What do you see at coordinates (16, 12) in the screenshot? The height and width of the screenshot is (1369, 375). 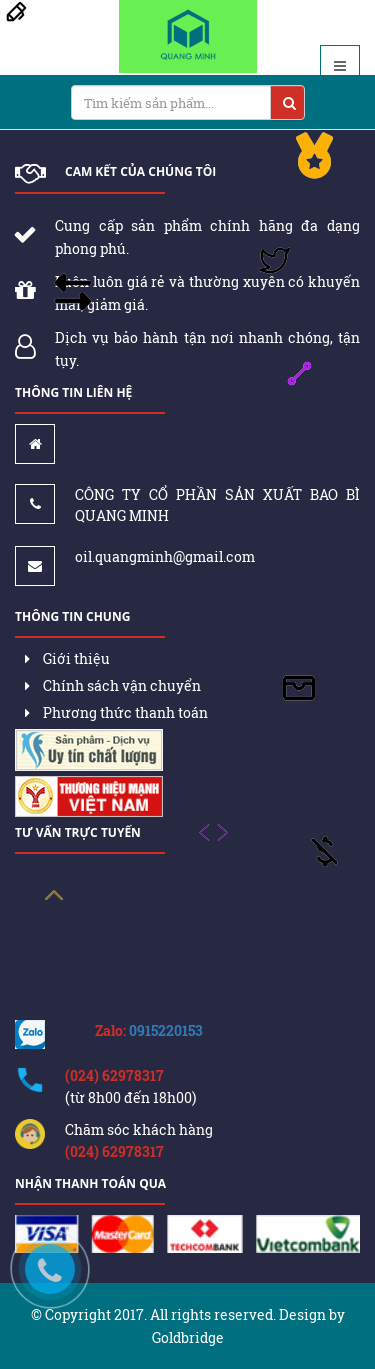 I see `edit or modify content` at bounding box center [16, 12].